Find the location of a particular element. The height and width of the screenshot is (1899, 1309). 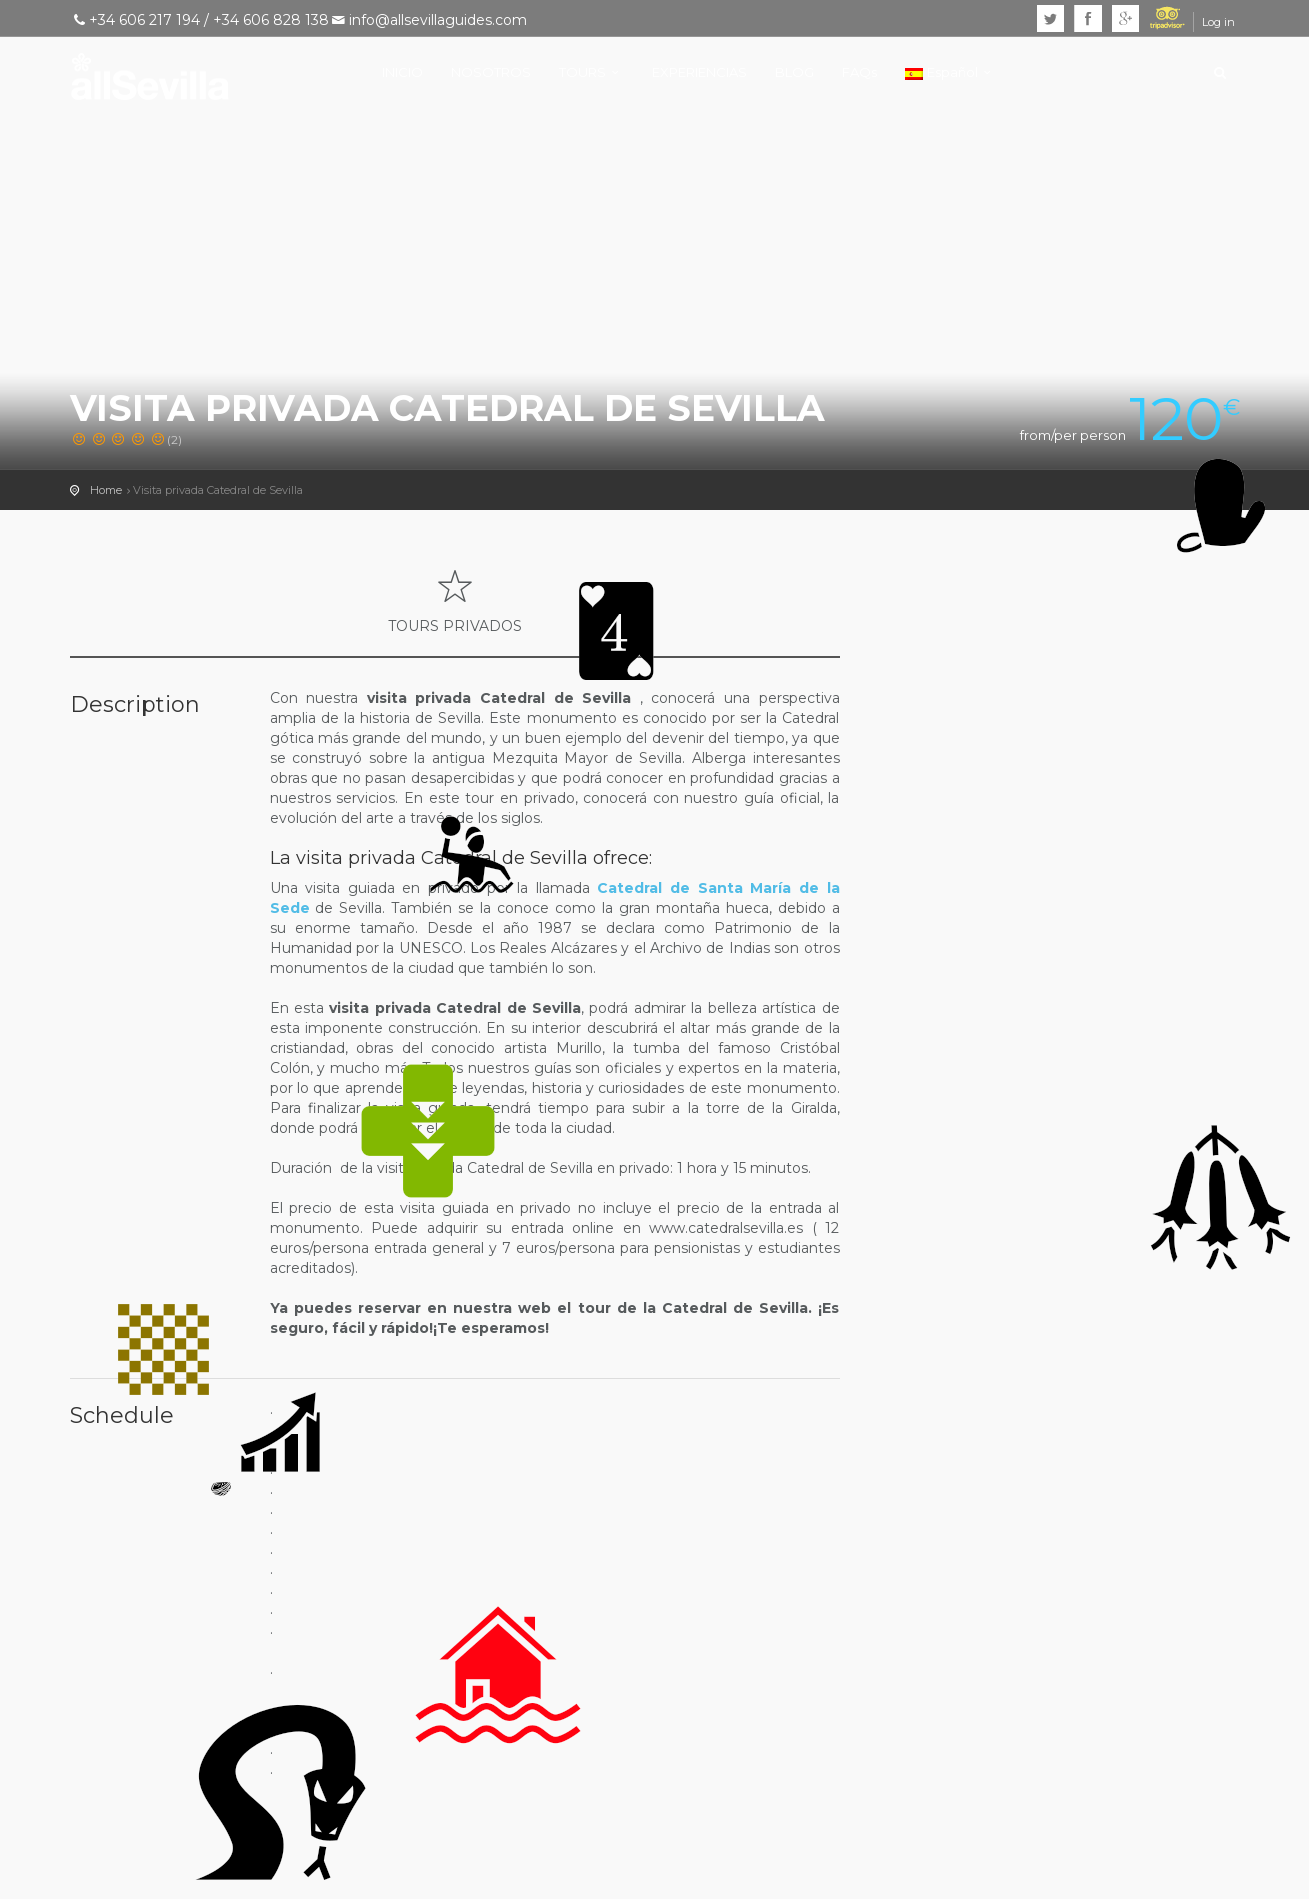

view your progress or level advancement is located at coordinates (280, 1432).